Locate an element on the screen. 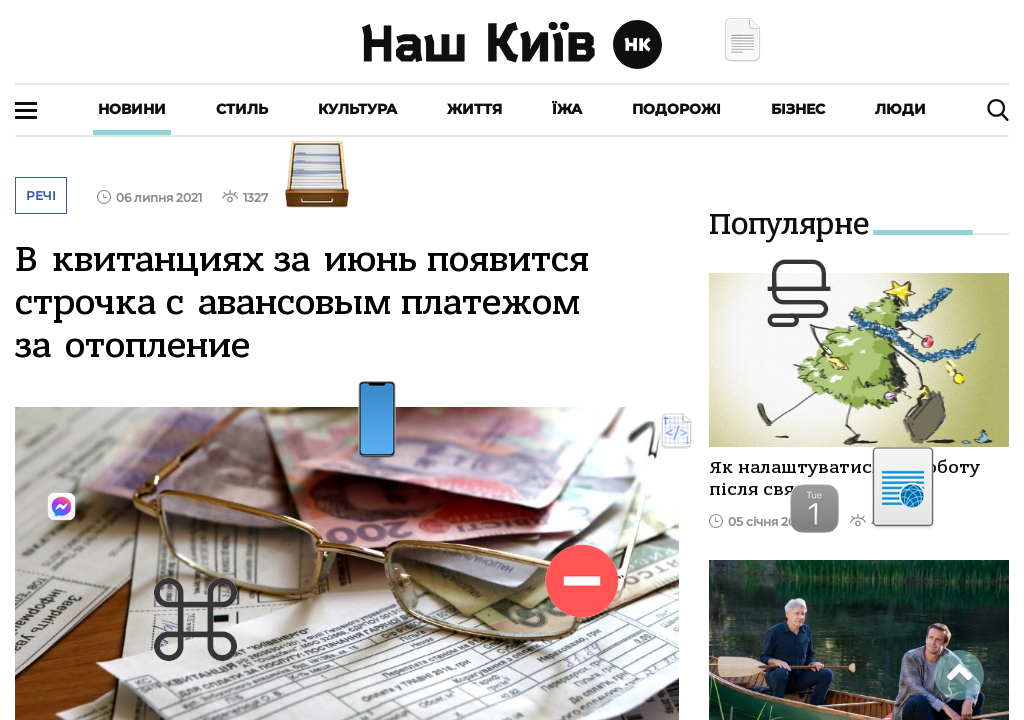 The image size is (1024, 720). a web template or HTML document file is located at coordinates (903, 488).